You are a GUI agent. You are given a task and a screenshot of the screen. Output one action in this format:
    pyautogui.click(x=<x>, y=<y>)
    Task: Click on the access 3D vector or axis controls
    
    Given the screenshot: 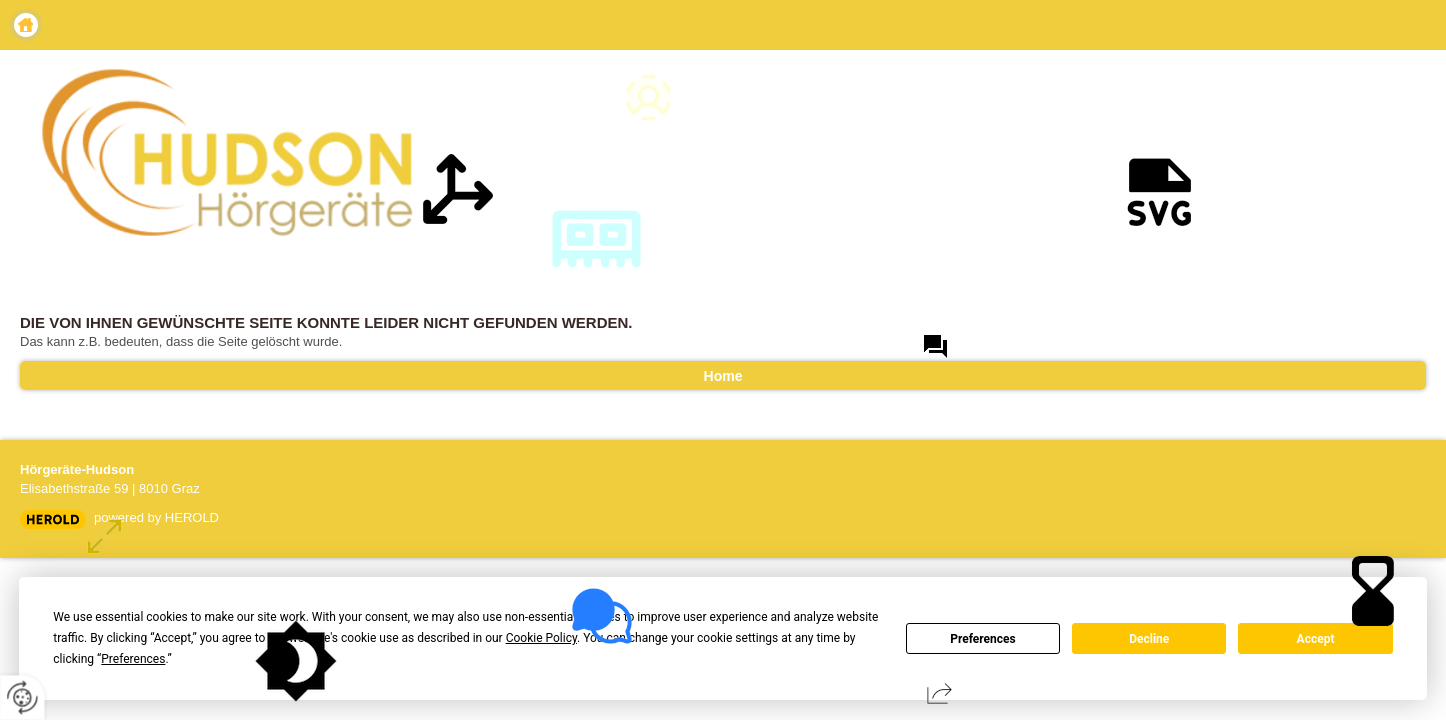 What is the action you would take?
    pyautogui.click(x=454, y=193)
    